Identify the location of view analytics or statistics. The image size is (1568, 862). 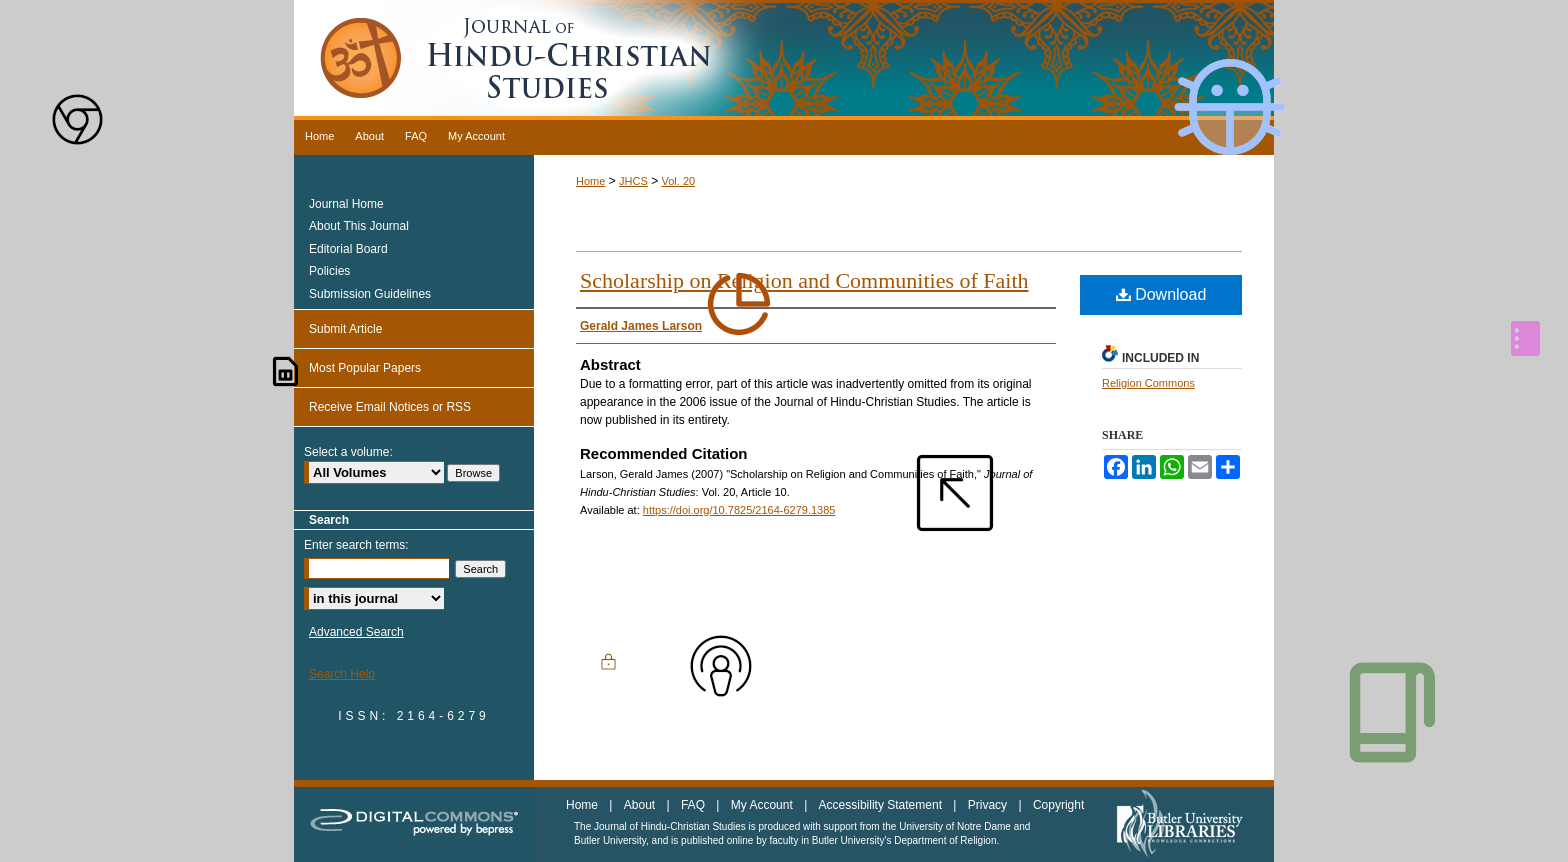
(739, 304).